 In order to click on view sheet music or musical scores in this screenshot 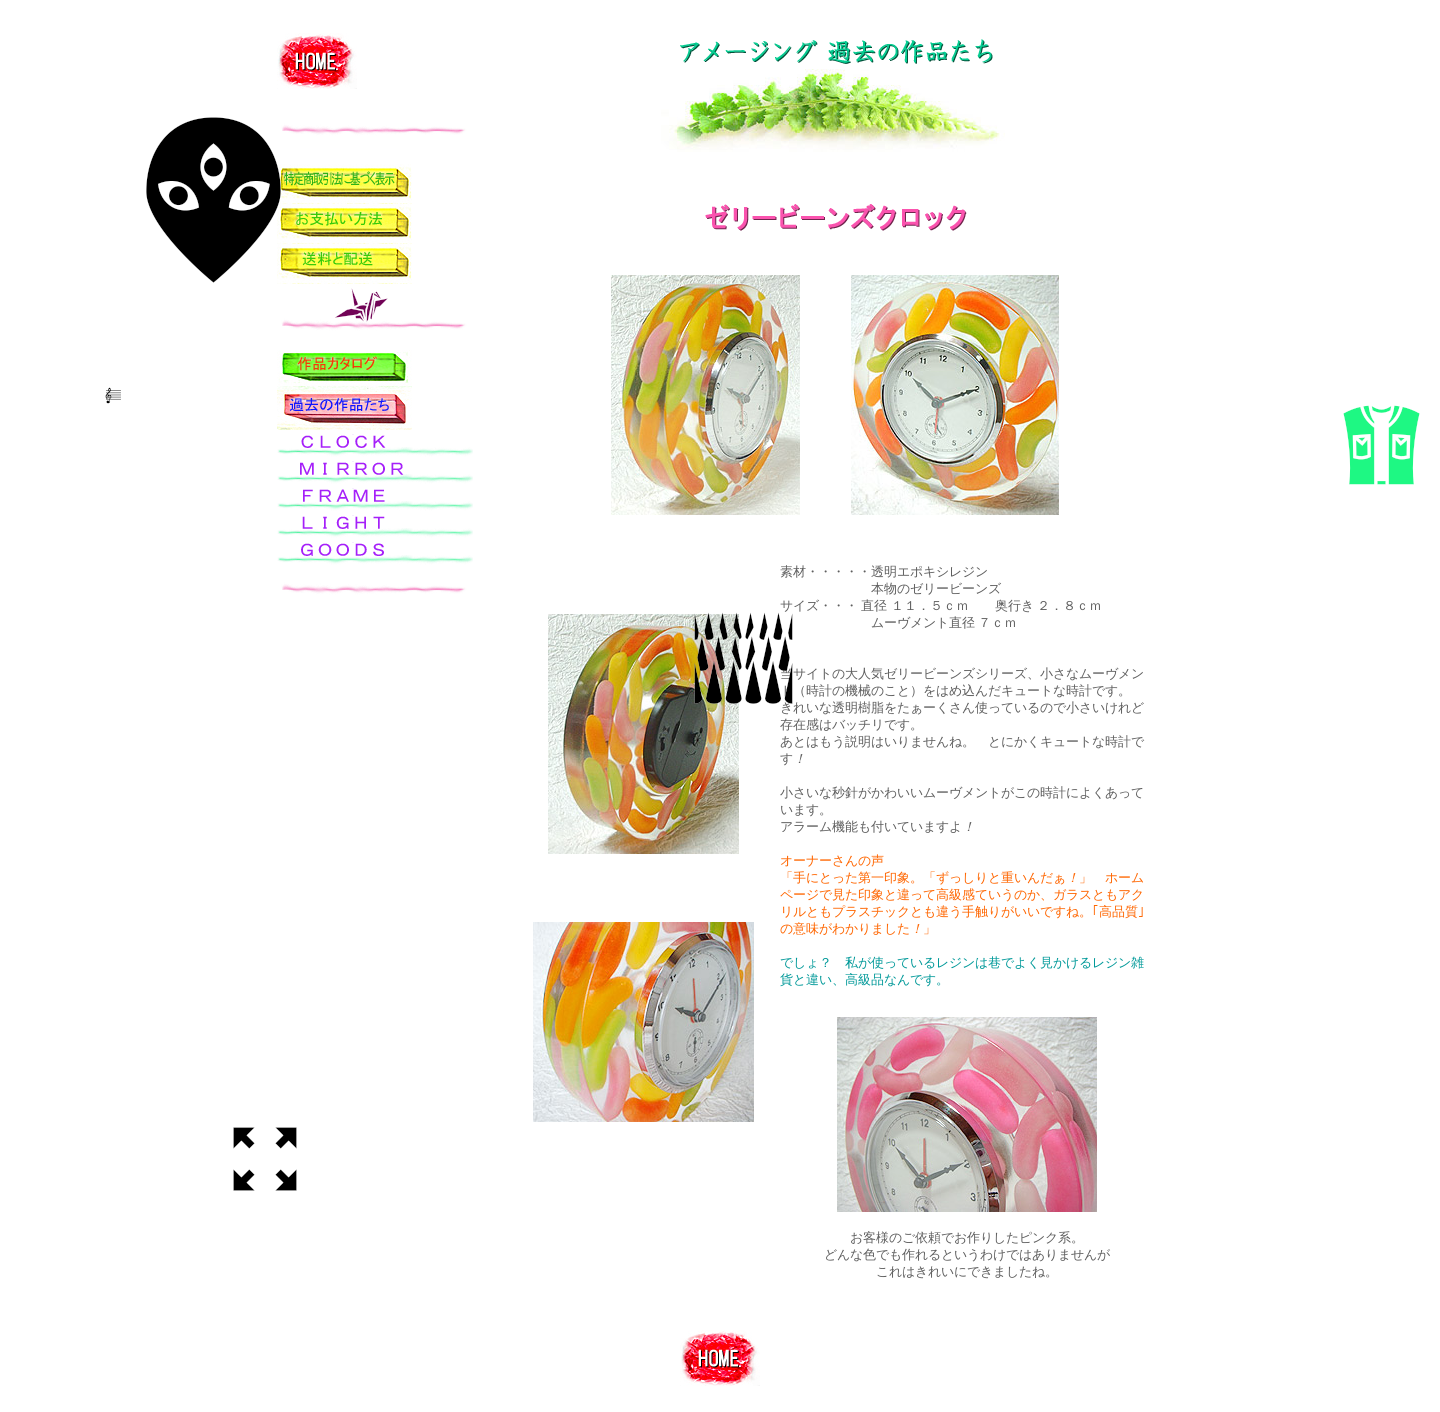, I will do `click(113, 395)`.